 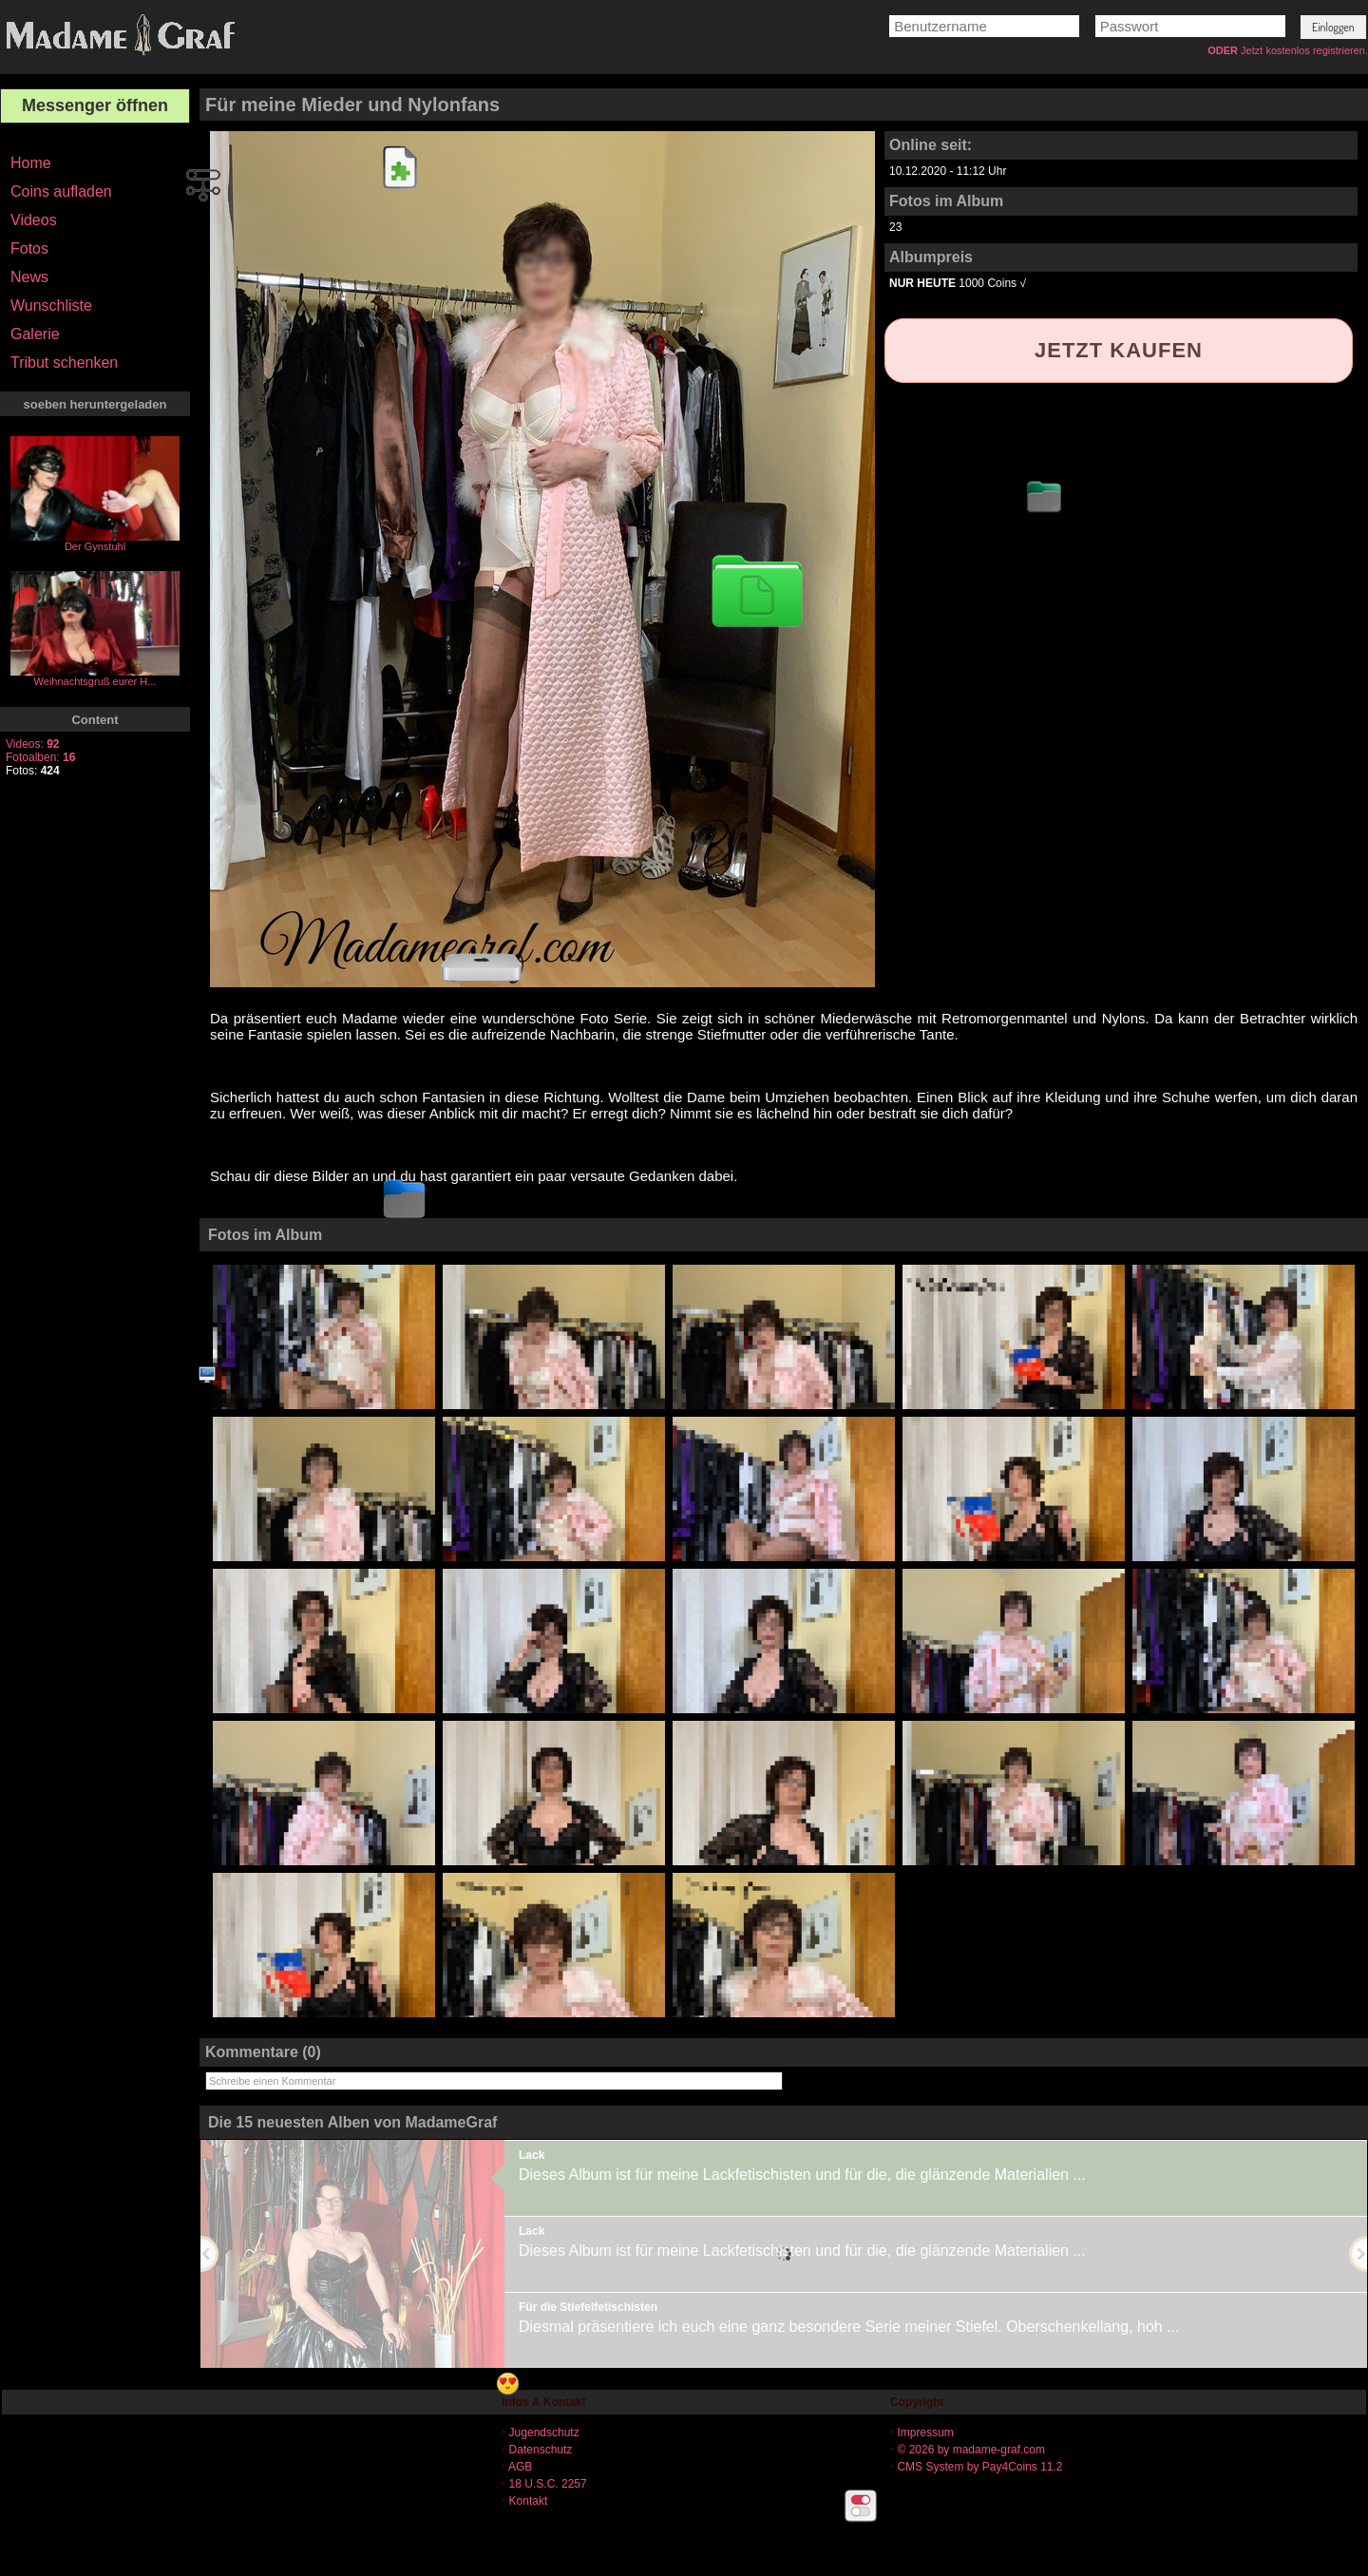 I want to click on open folder containing files, so click(x=1044, y=496).